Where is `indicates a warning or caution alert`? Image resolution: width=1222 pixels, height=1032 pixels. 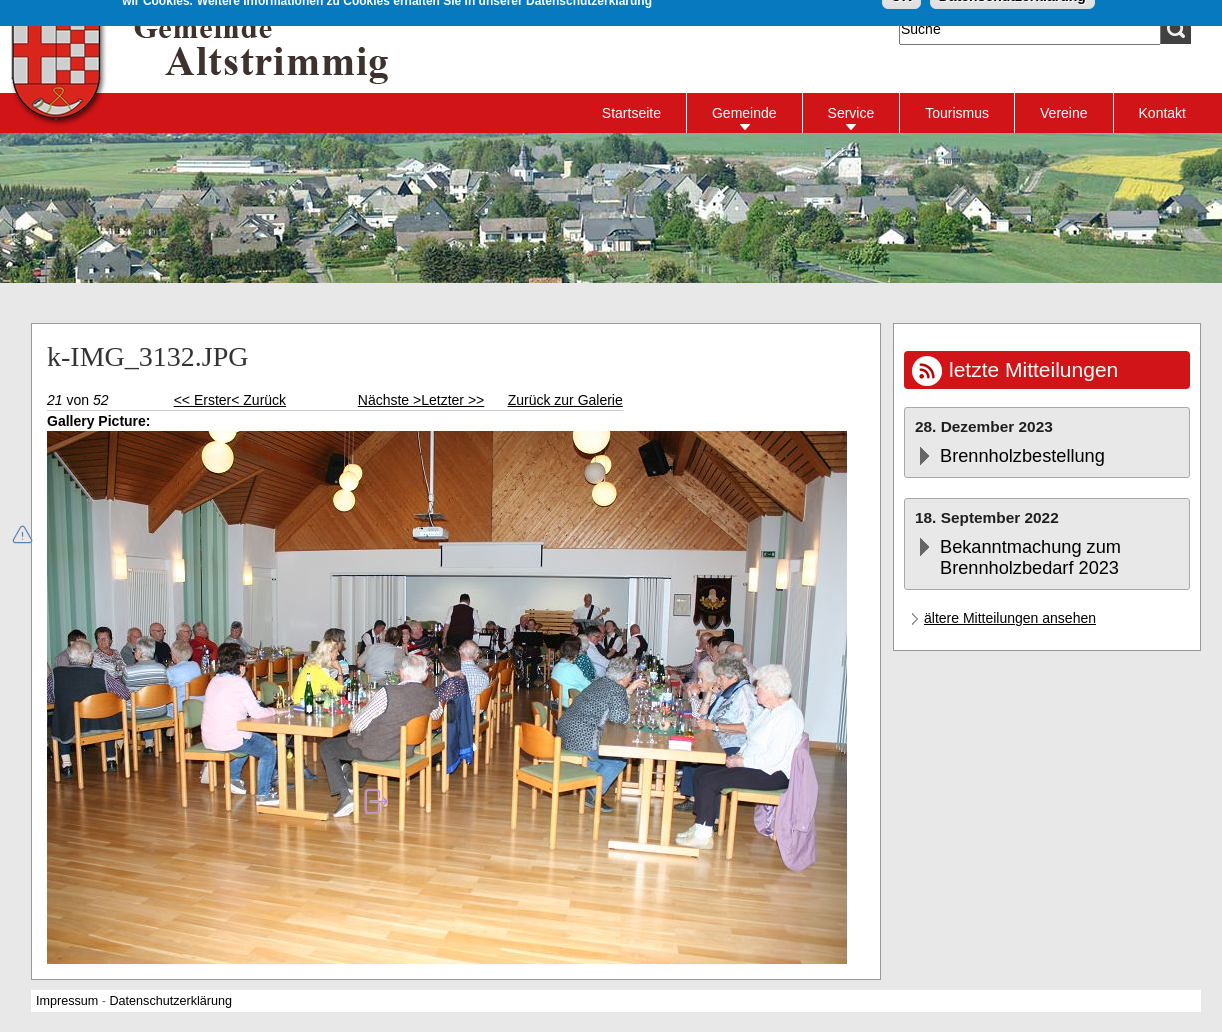
indicates a warning or caution alert is located at coordinates (22, 535).